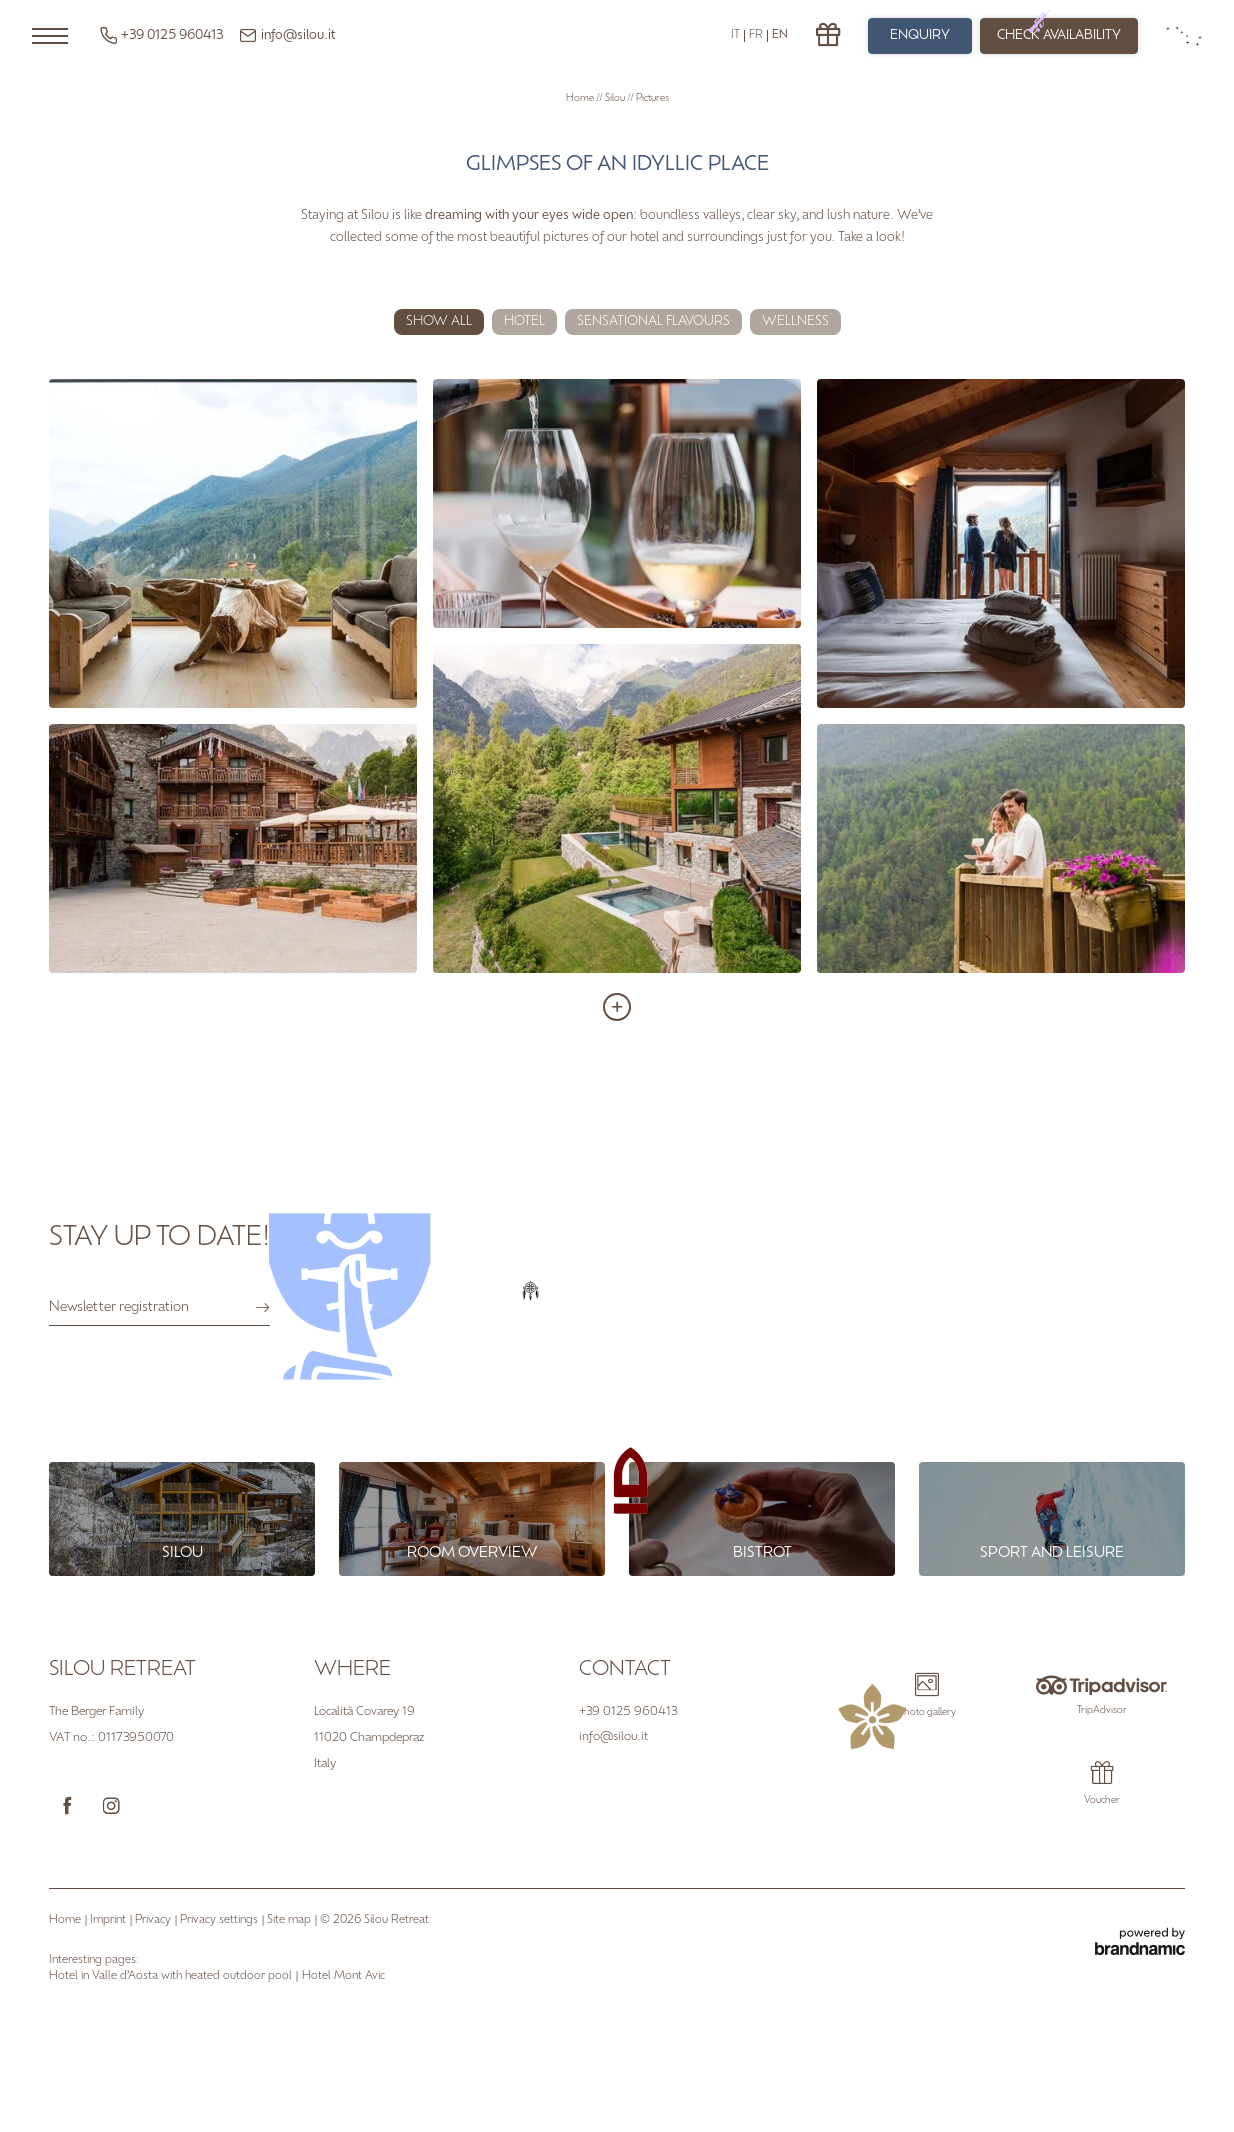  I want to click on mute audio or sound effects, so click(349, 1296).